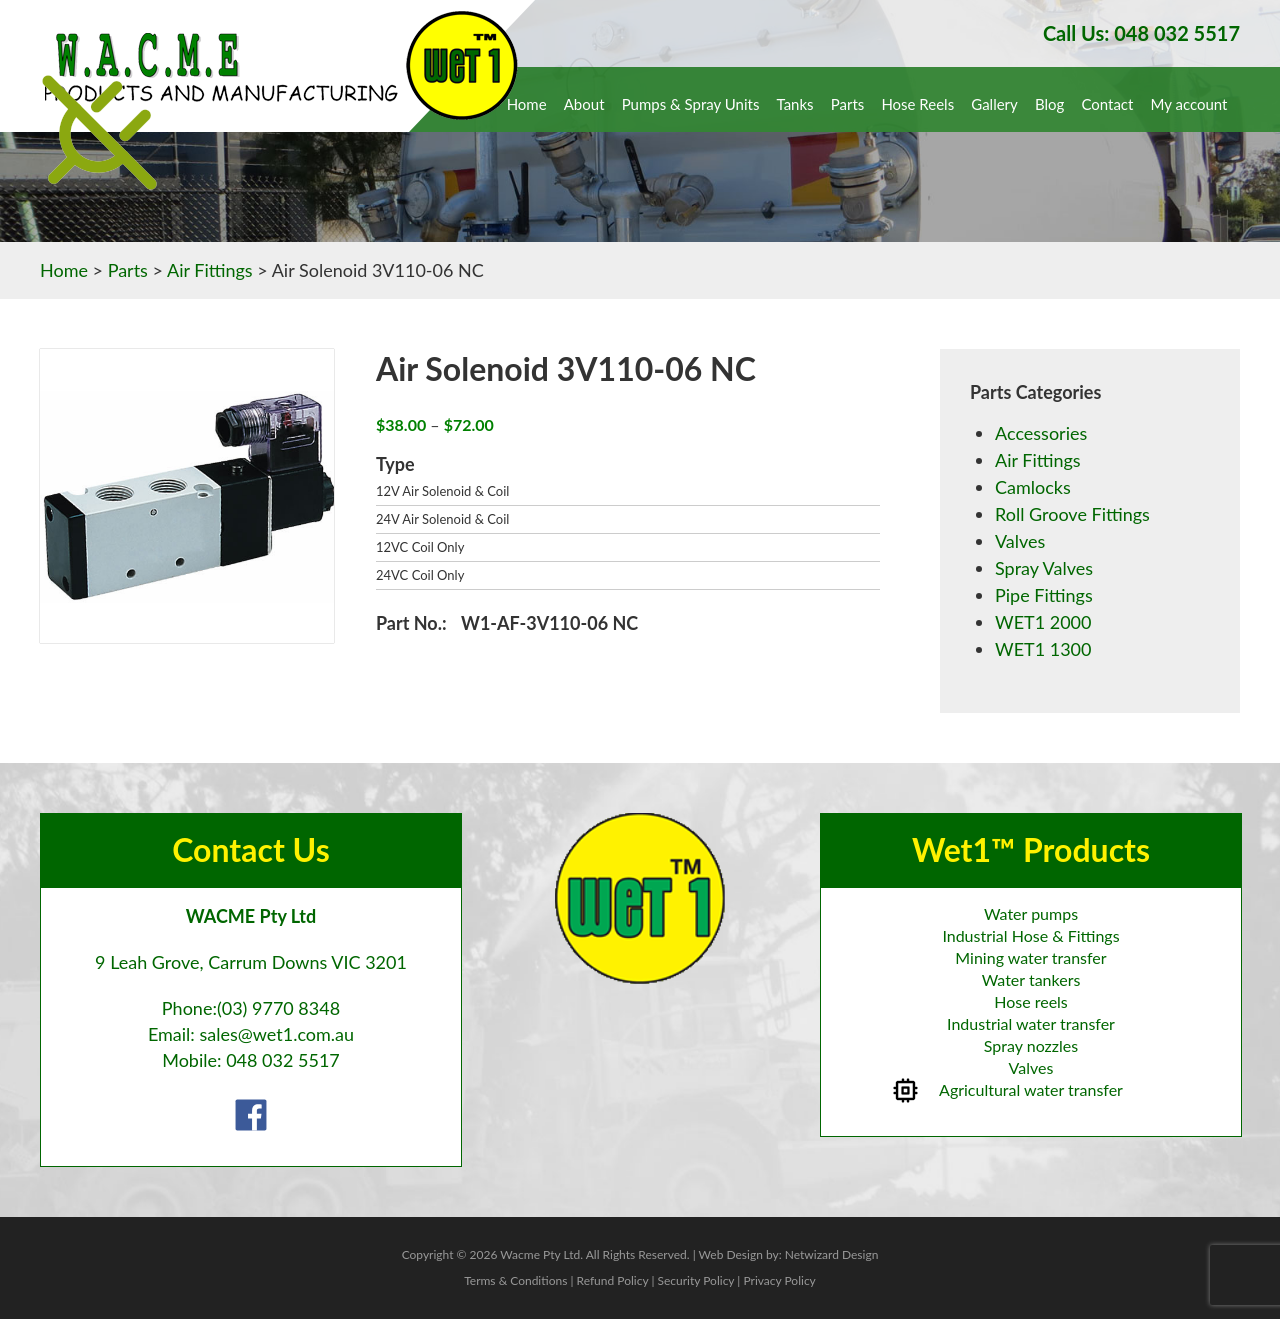  Describe the element at coordinates (905, 1090) in the screenshot. I see `view system performance or processor usage` at that location.